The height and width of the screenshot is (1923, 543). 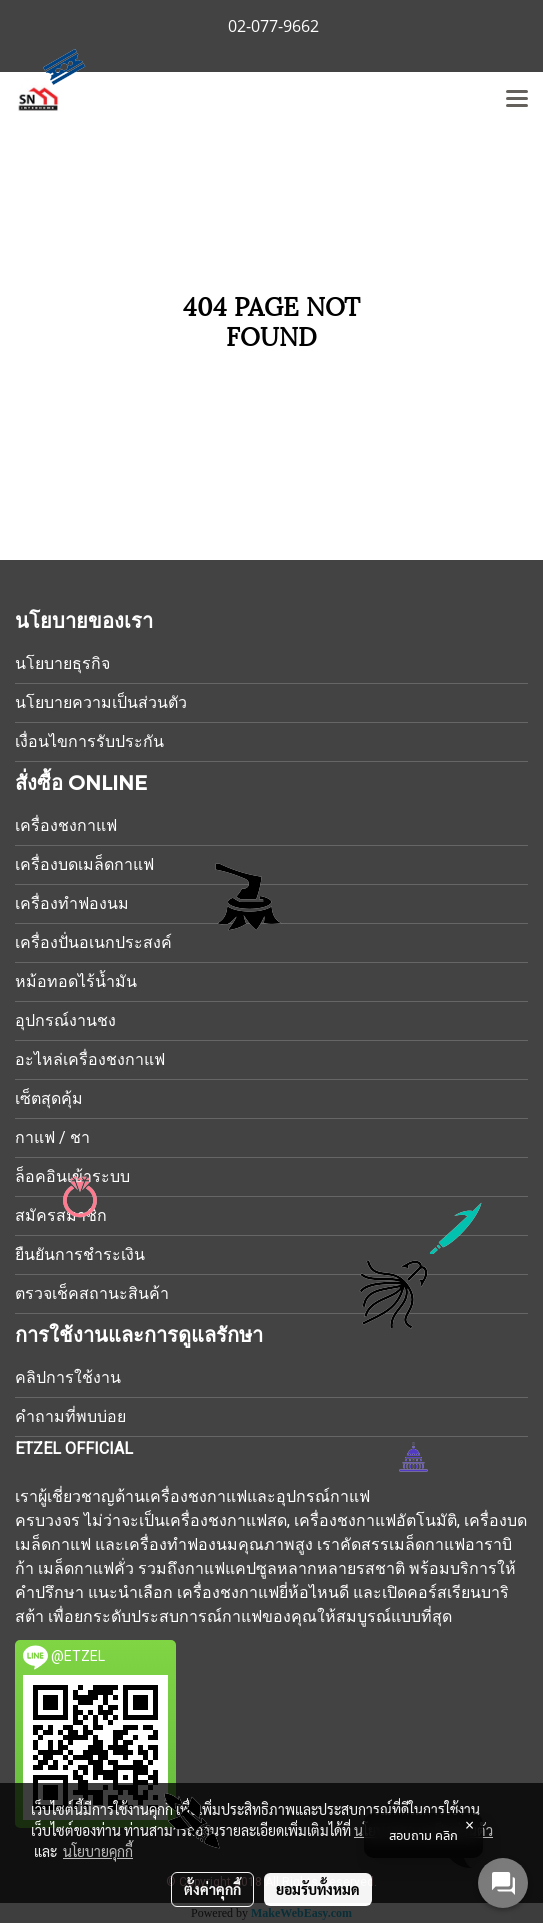 I want to click on launch or deploy an application, so click(x=192, y=1820).